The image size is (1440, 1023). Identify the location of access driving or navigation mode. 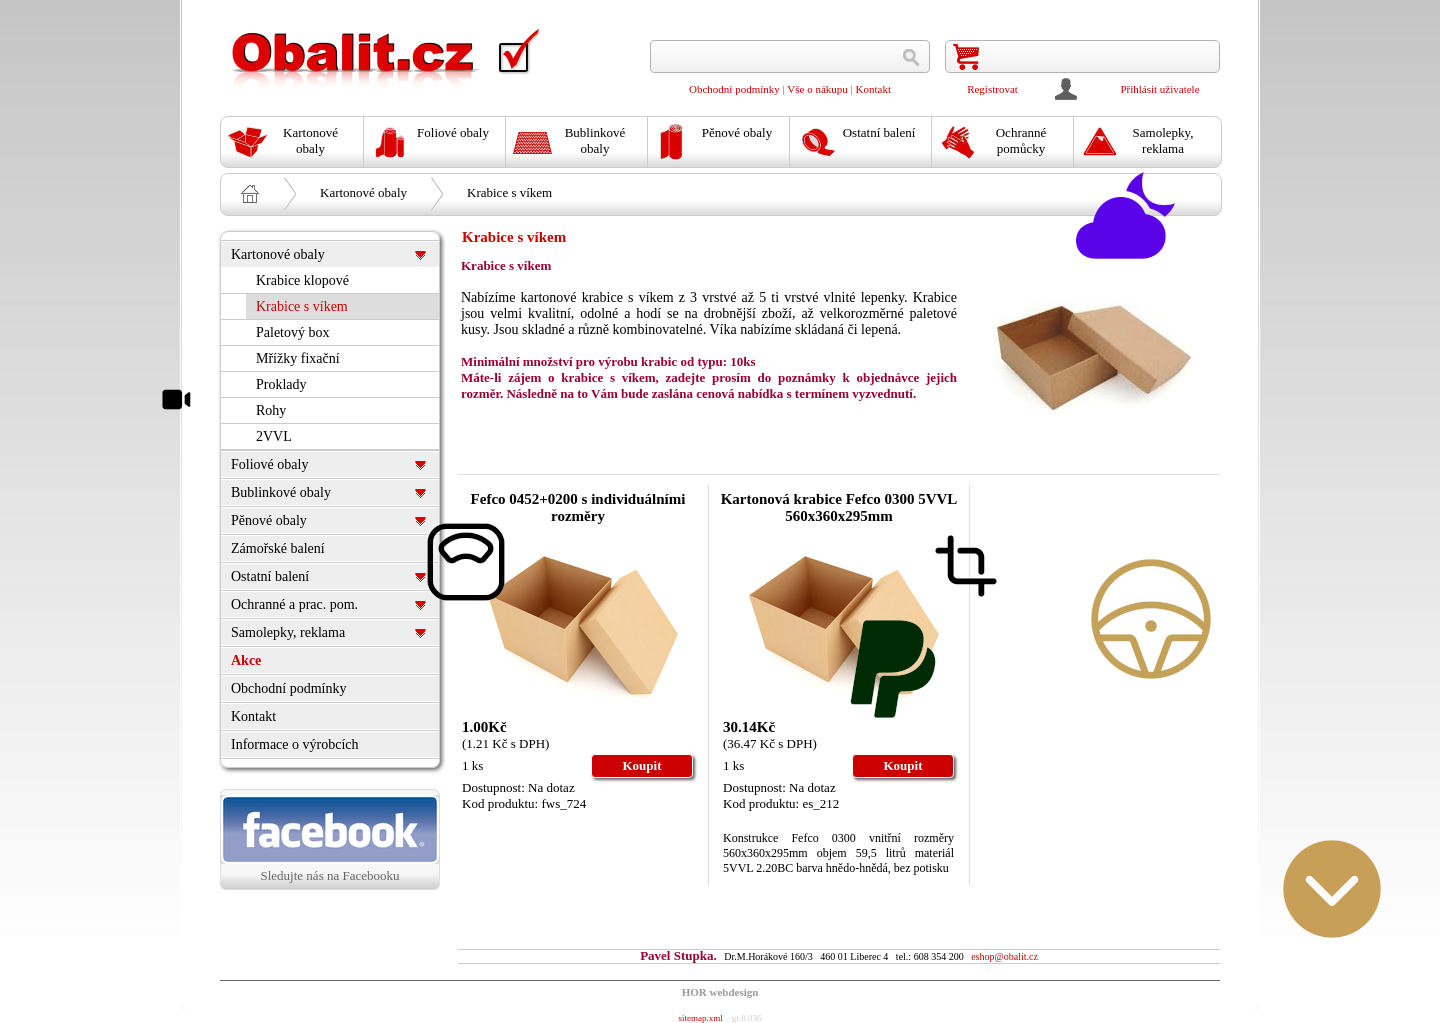
(1151, 619).